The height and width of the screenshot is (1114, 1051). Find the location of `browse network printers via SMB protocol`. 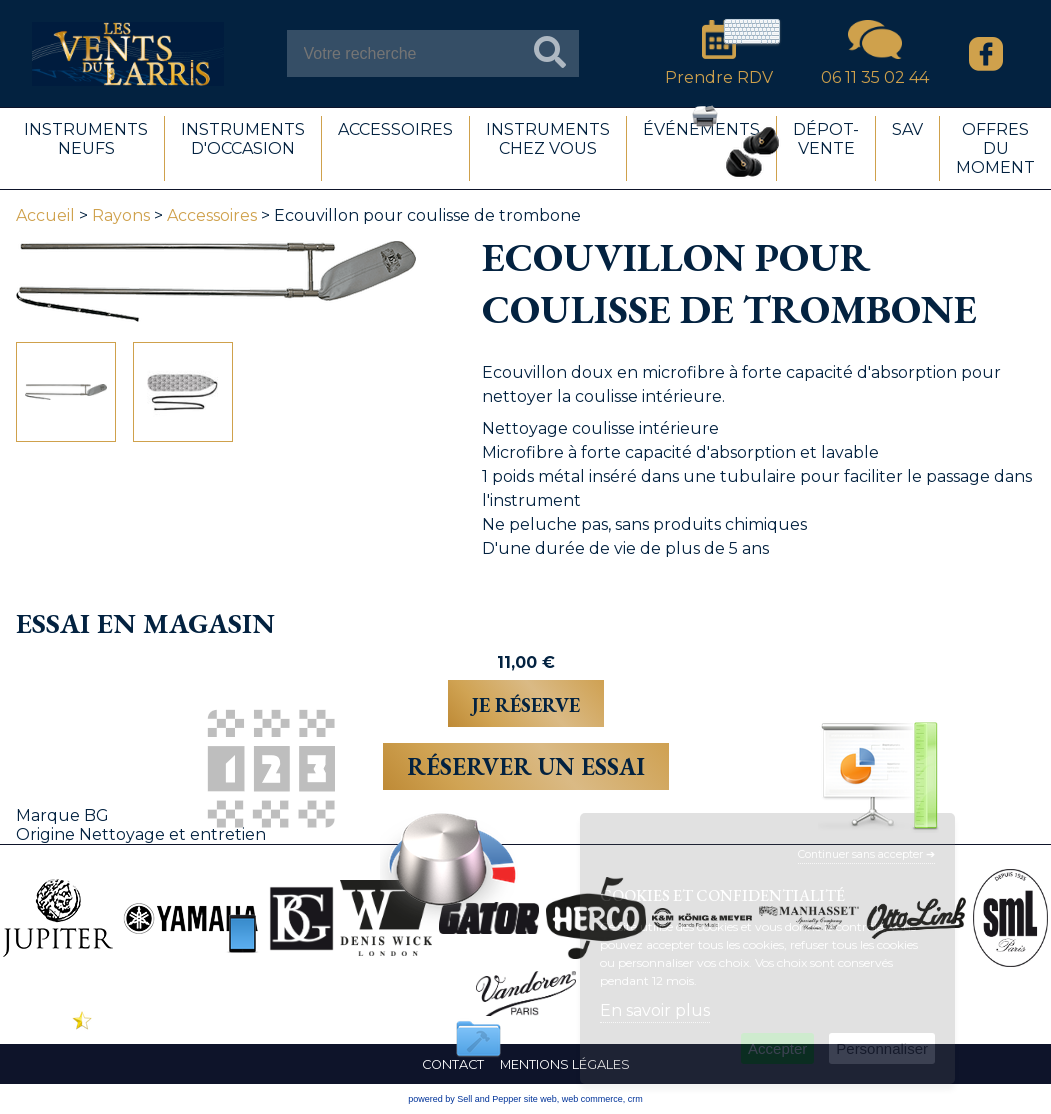

browse network printers via SMB protocol is located at coordinates (705, 116).